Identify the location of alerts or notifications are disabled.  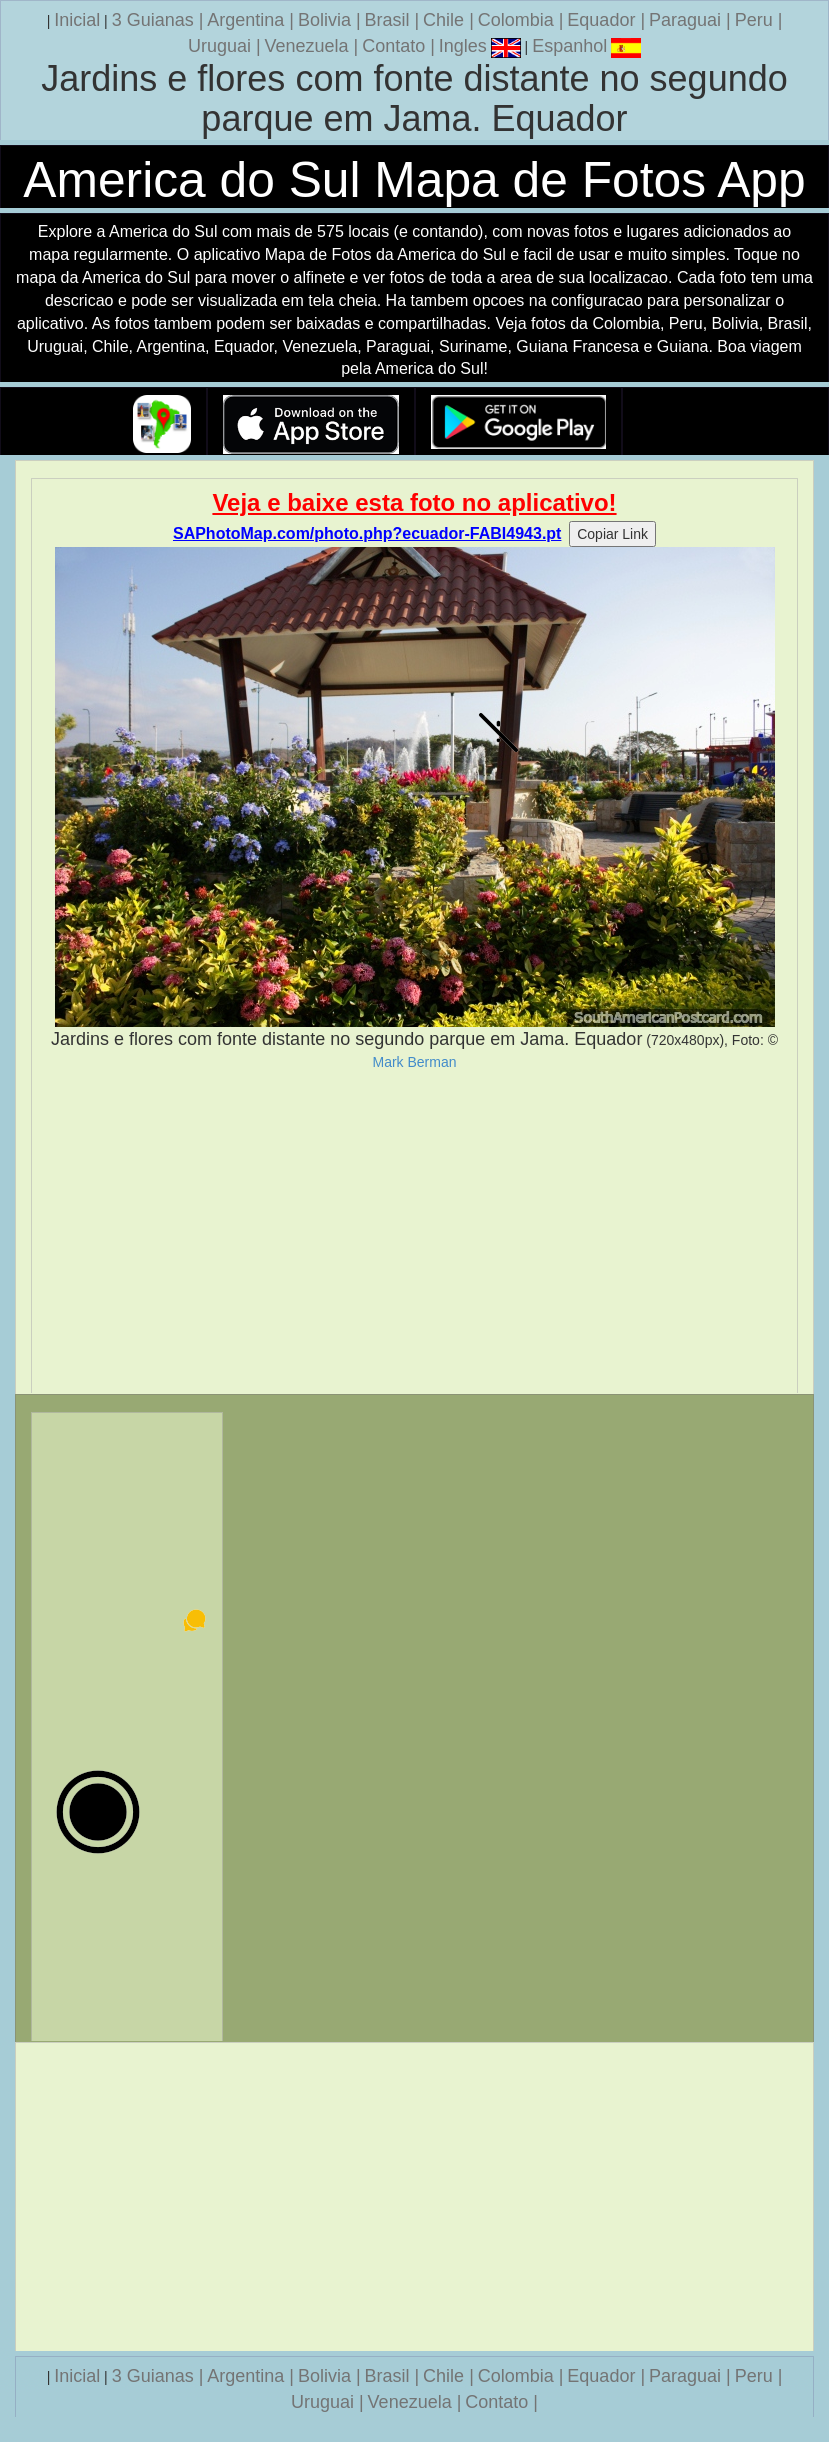
(498, 732).